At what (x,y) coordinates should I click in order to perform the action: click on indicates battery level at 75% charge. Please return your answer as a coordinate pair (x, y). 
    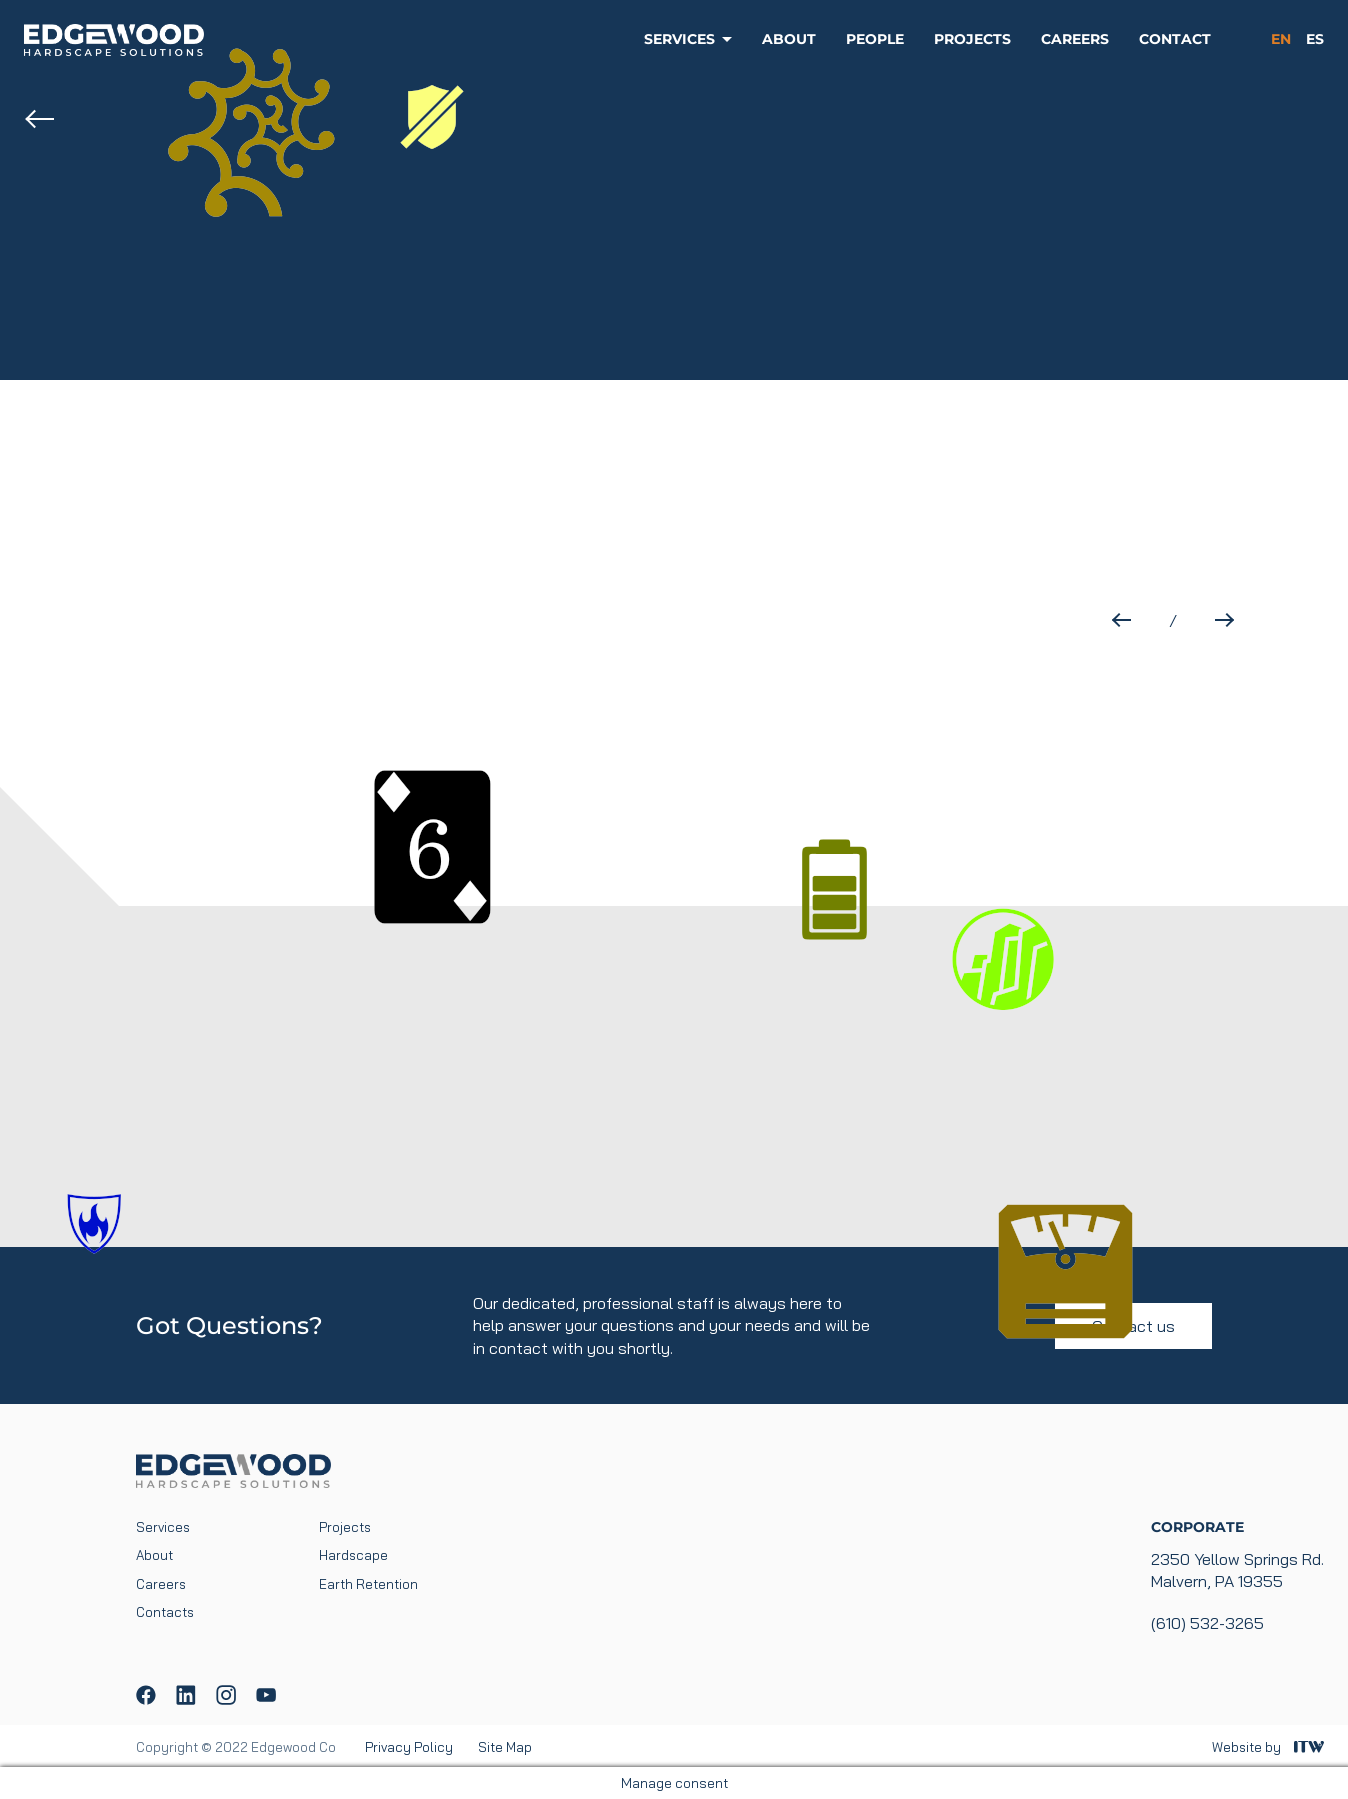
    Looking at the image, I should click on (834, 889).